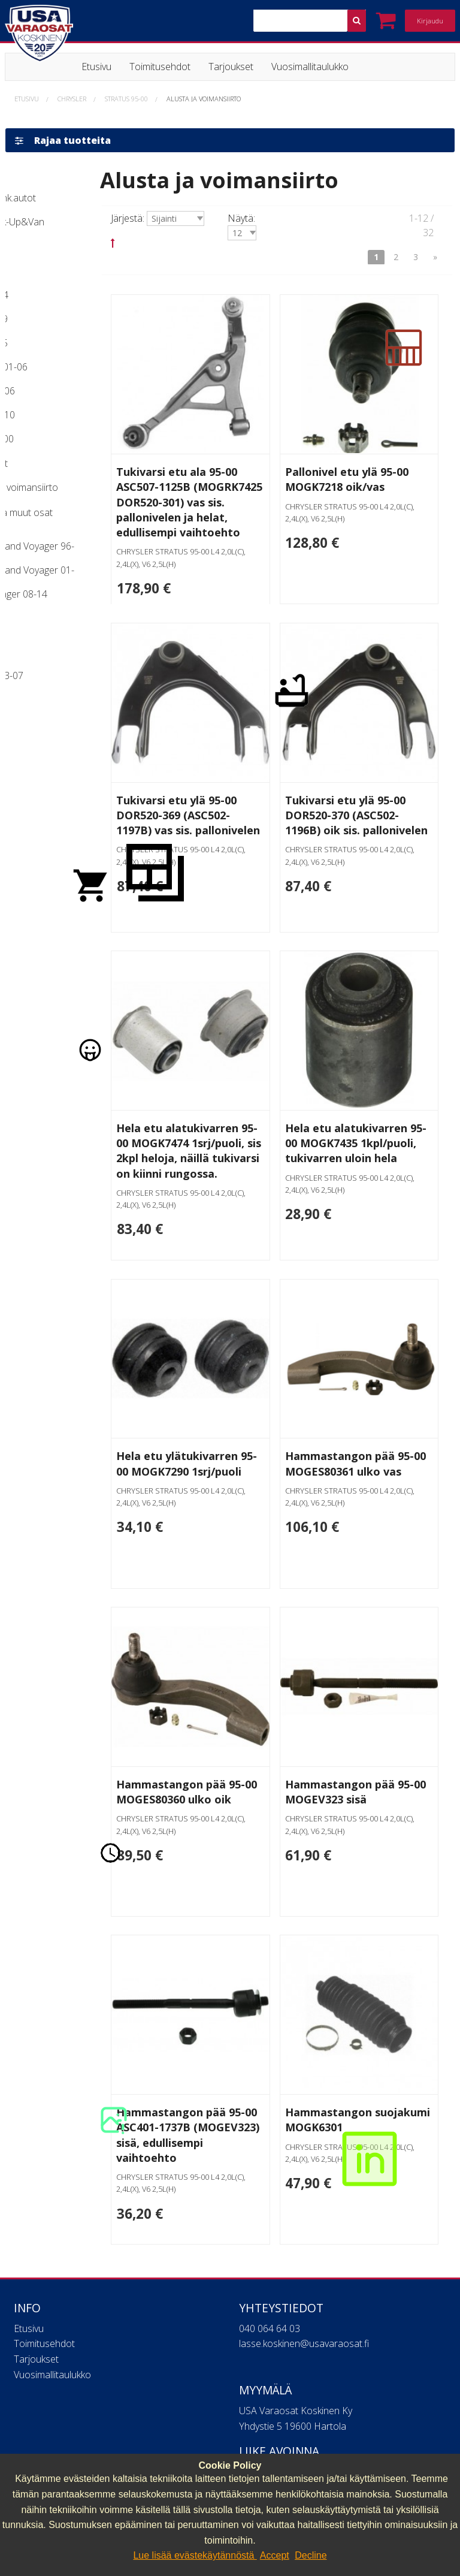 The height and width of the screenshot is (2576, 460). What do you see at coordinates (404, 348) in the screenshot?
I see `toggle bottom panel visibility` at bounding box center [404, 348].